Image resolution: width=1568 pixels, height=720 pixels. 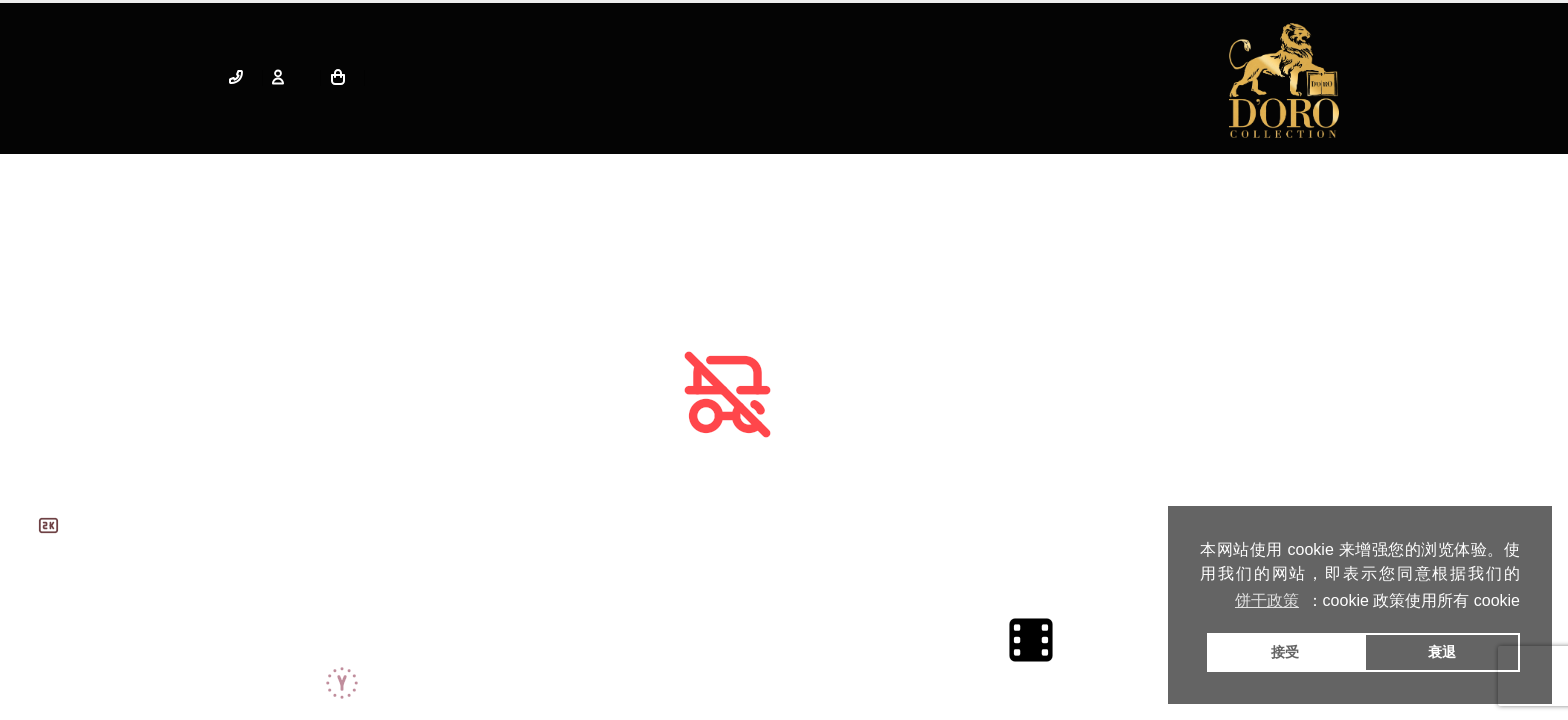 What do you see at coordinates (342, 683) in the screenshot?
I see `indicates a pending or in-progress status for option Y` at bounding box center [342, 683].